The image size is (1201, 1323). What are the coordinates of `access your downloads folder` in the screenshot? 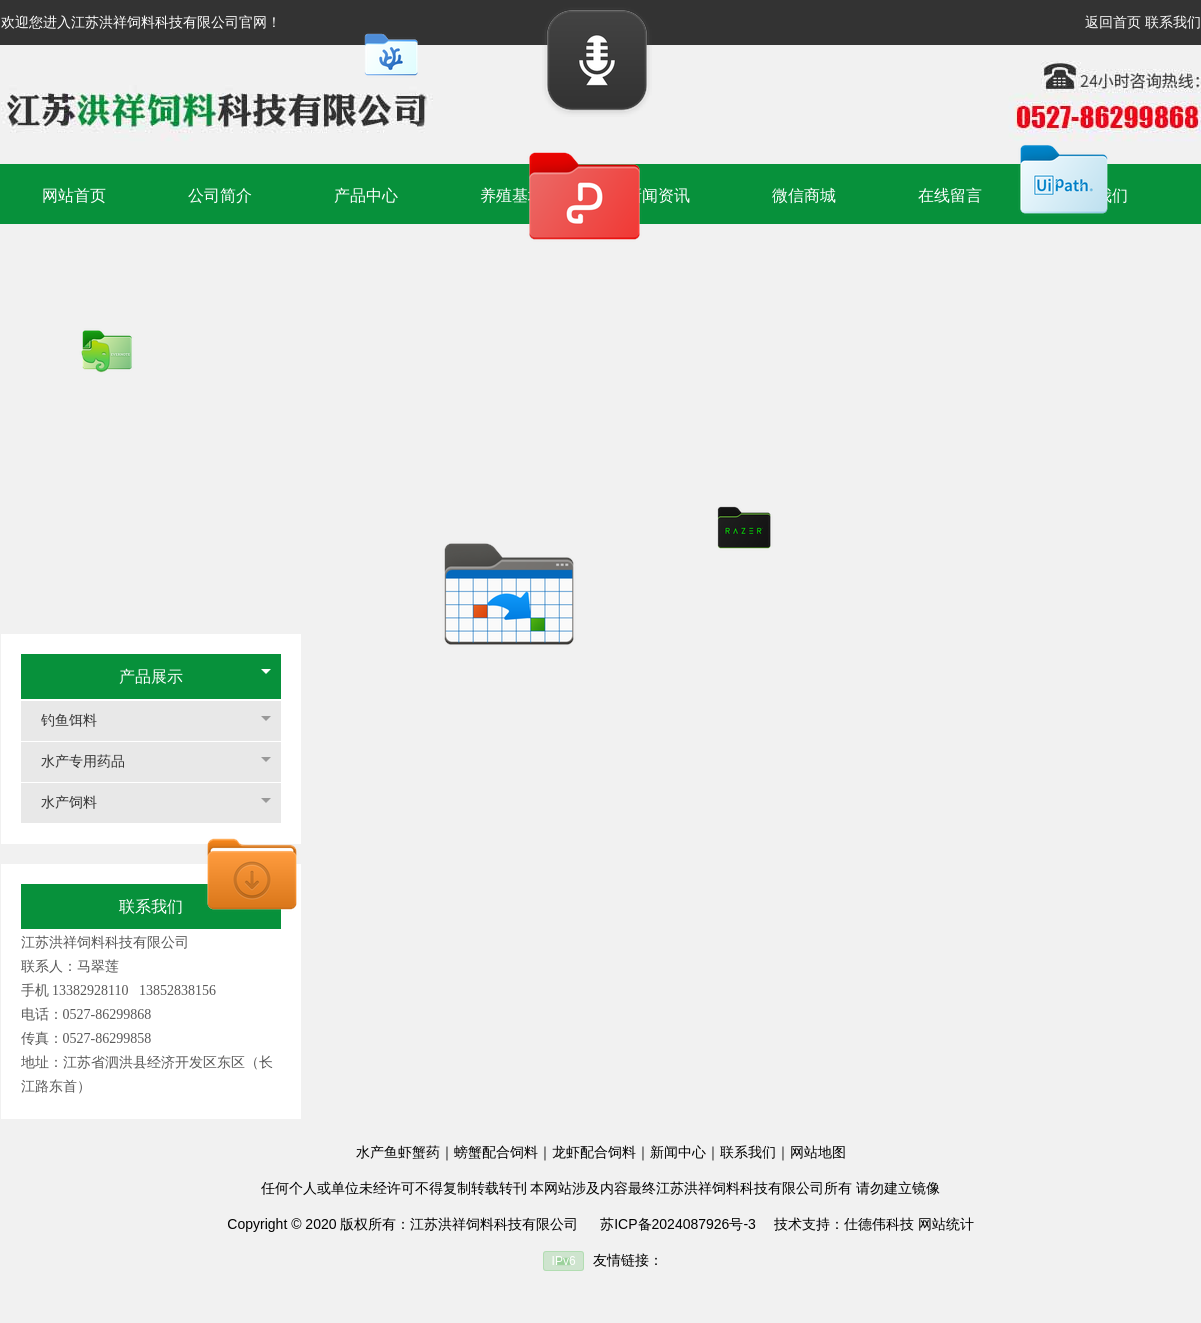 It's located at (252, 874).